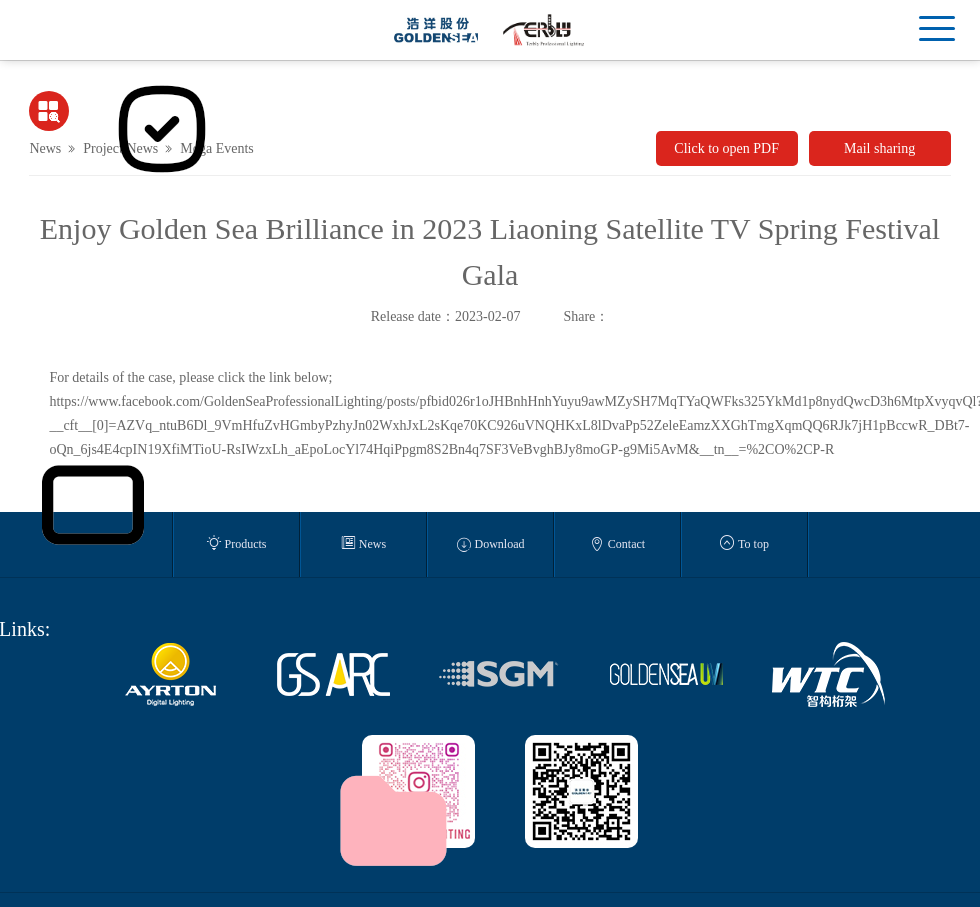 This screenshot has width=980, height=907. I want to click on mark task as complete, so click(162, 129).